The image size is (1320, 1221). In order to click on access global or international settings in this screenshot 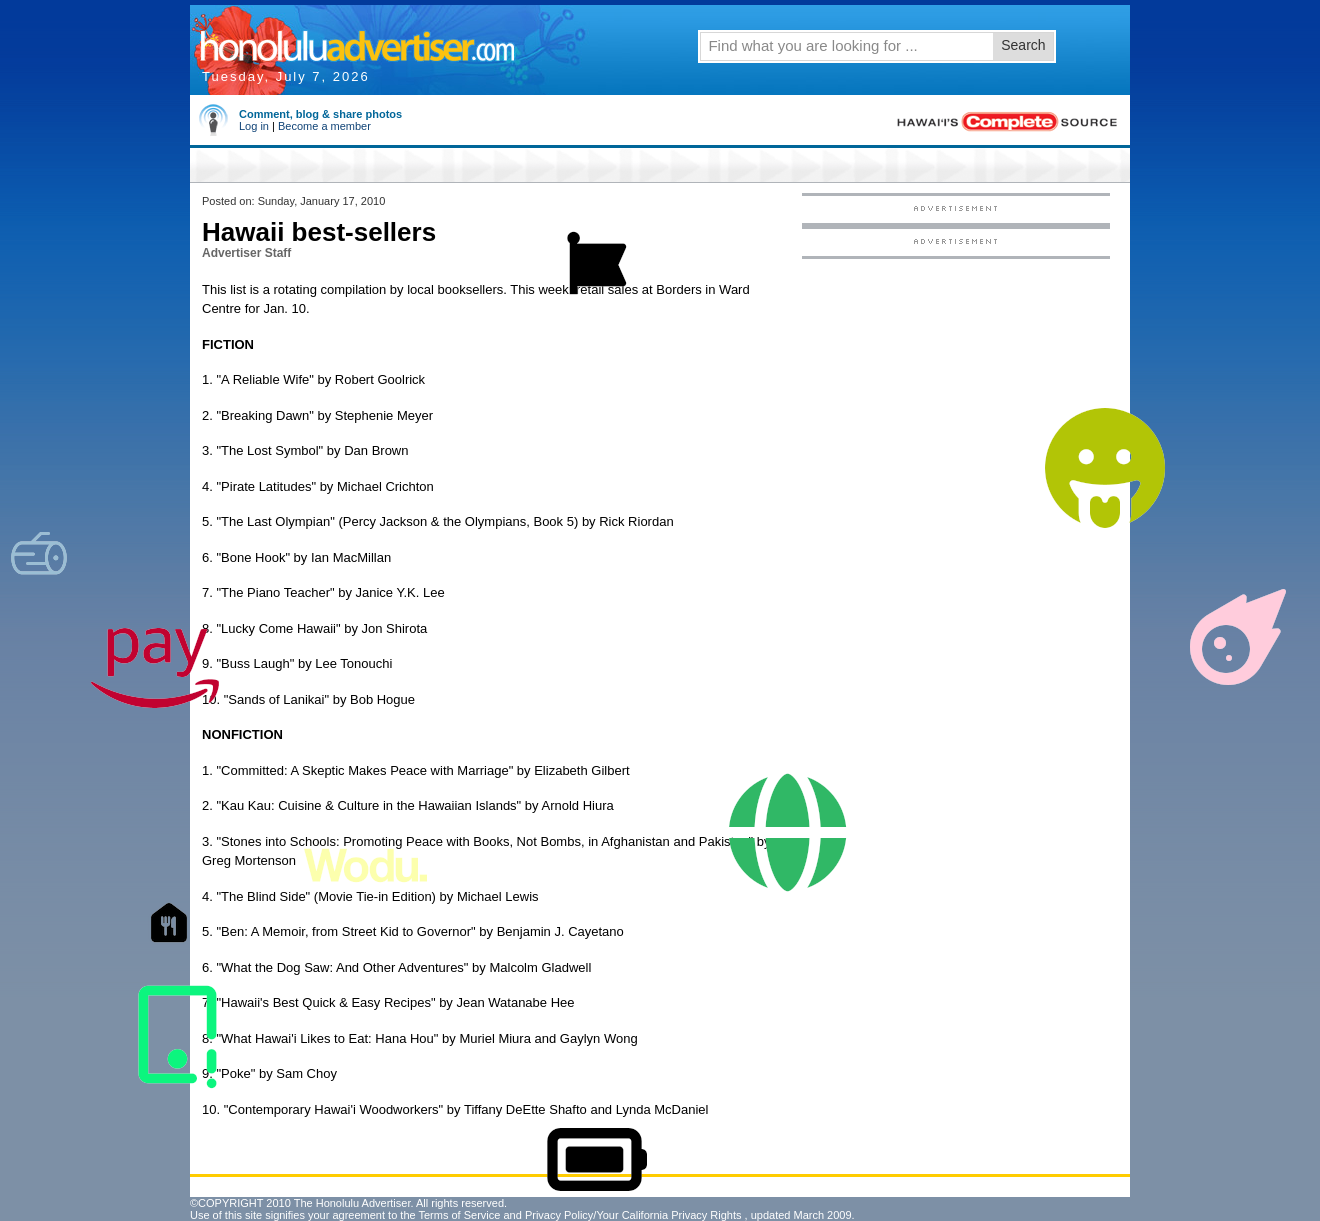, I will do `click(787, 832)`.